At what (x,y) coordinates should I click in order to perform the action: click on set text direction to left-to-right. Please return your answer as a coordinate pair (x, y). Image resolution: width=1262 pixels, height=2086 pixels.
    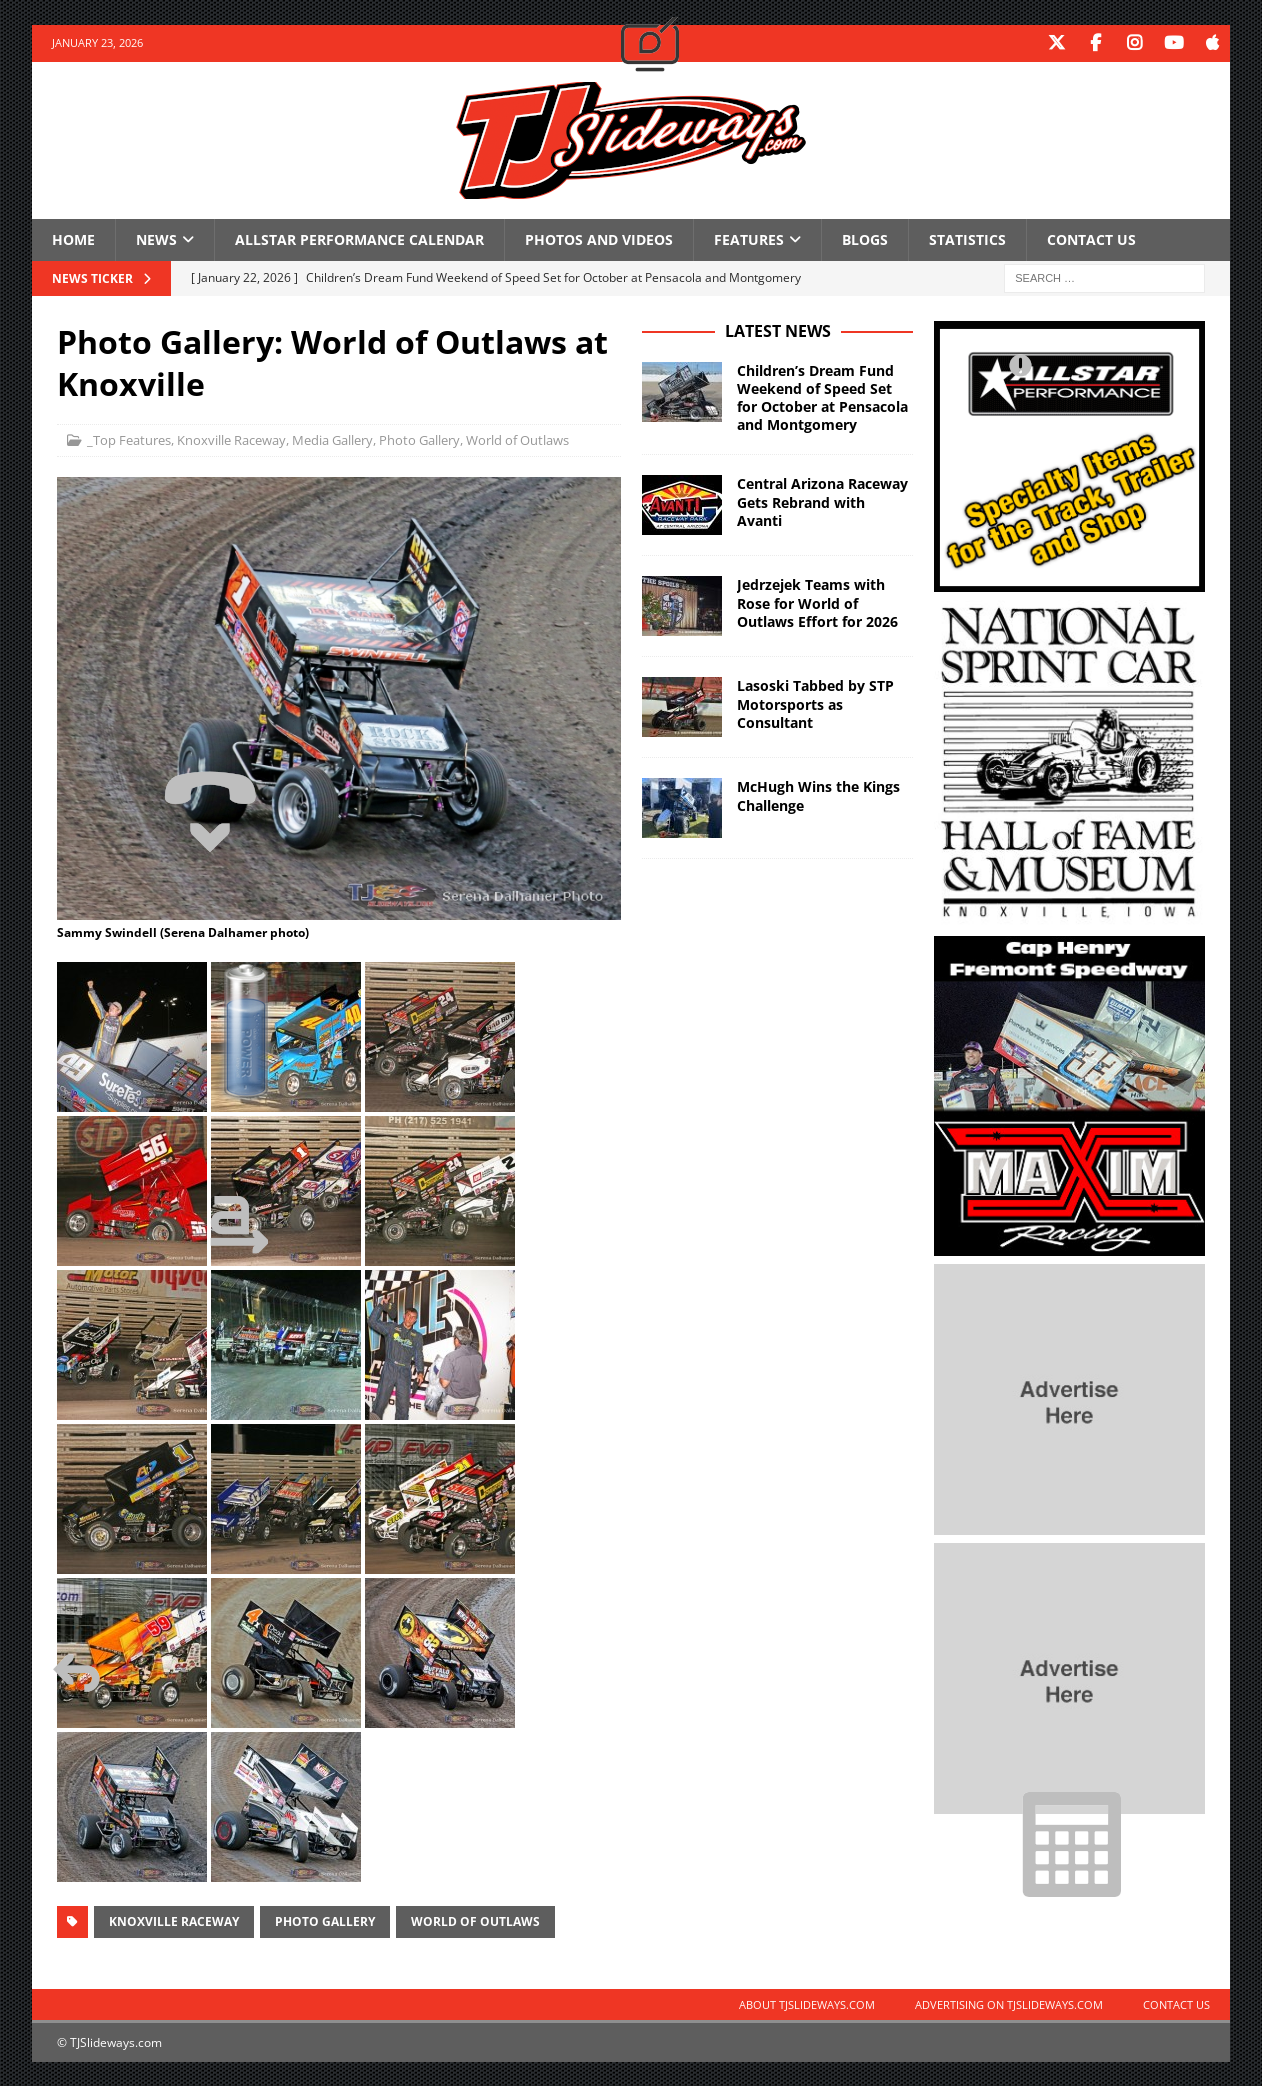
    Looking at the image, I should click on (237, 1226).